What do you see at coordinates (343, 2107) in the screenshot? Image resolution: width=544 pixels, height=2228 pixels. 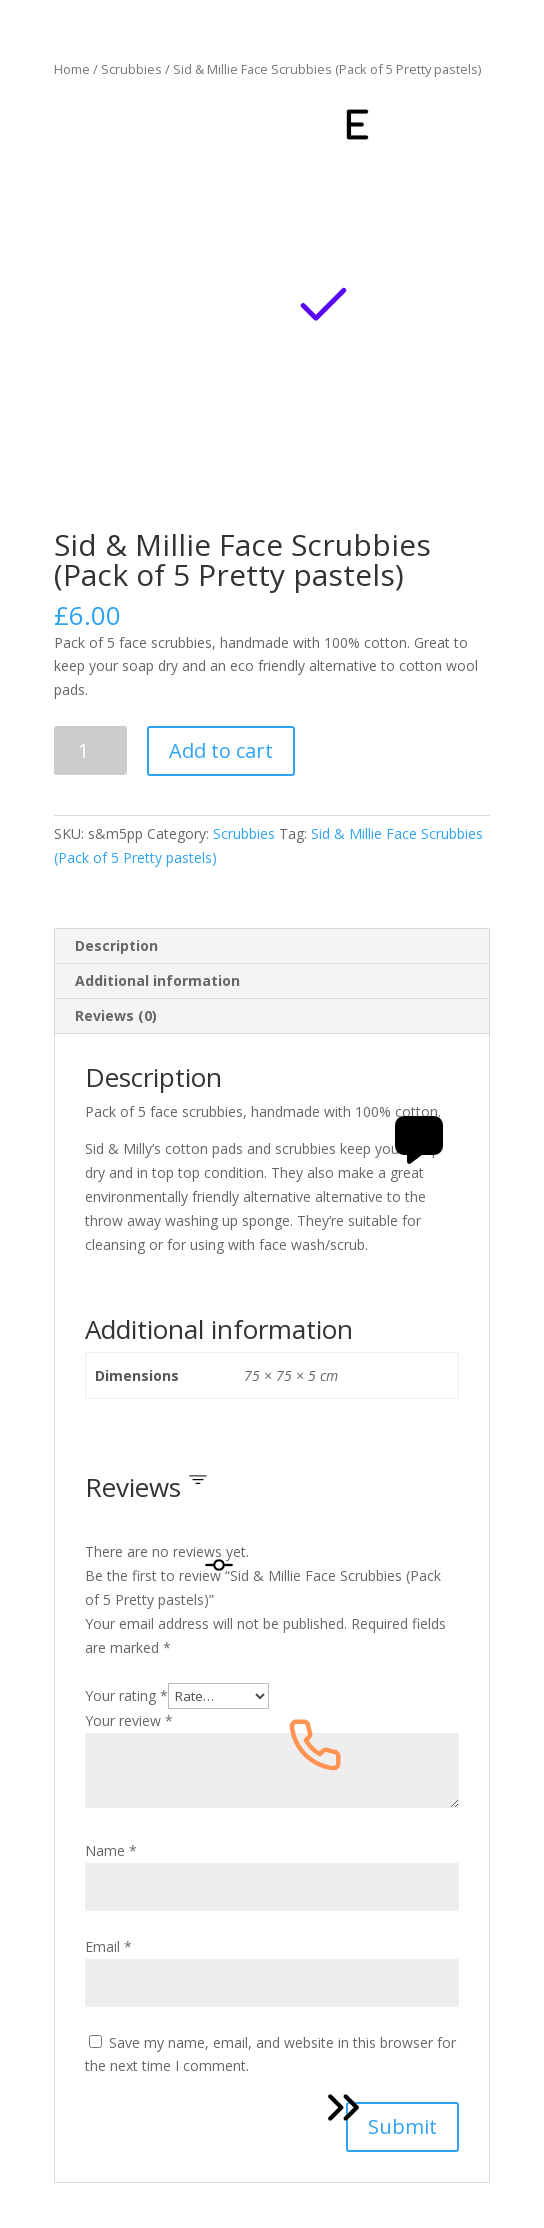 I see `skip forward or advance to next item` at bounding box center [343, 2107].